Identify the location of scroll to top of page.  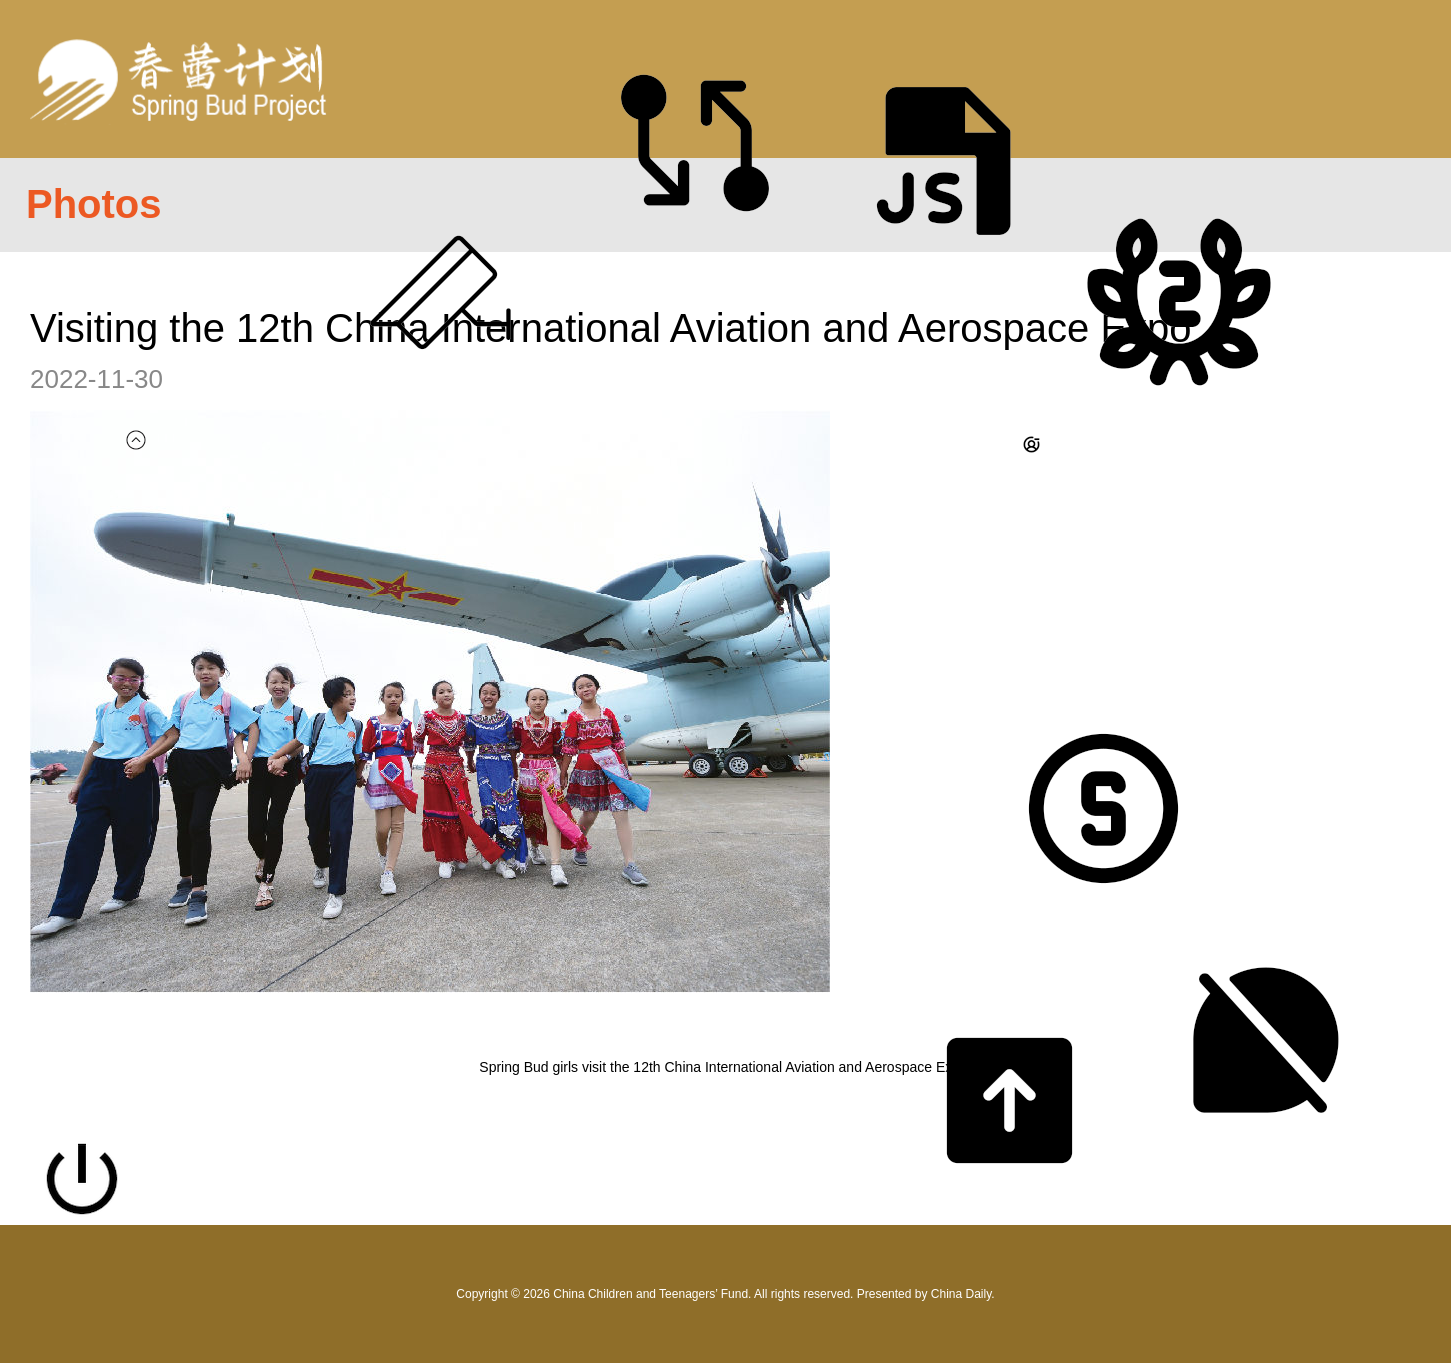
(136, 440).